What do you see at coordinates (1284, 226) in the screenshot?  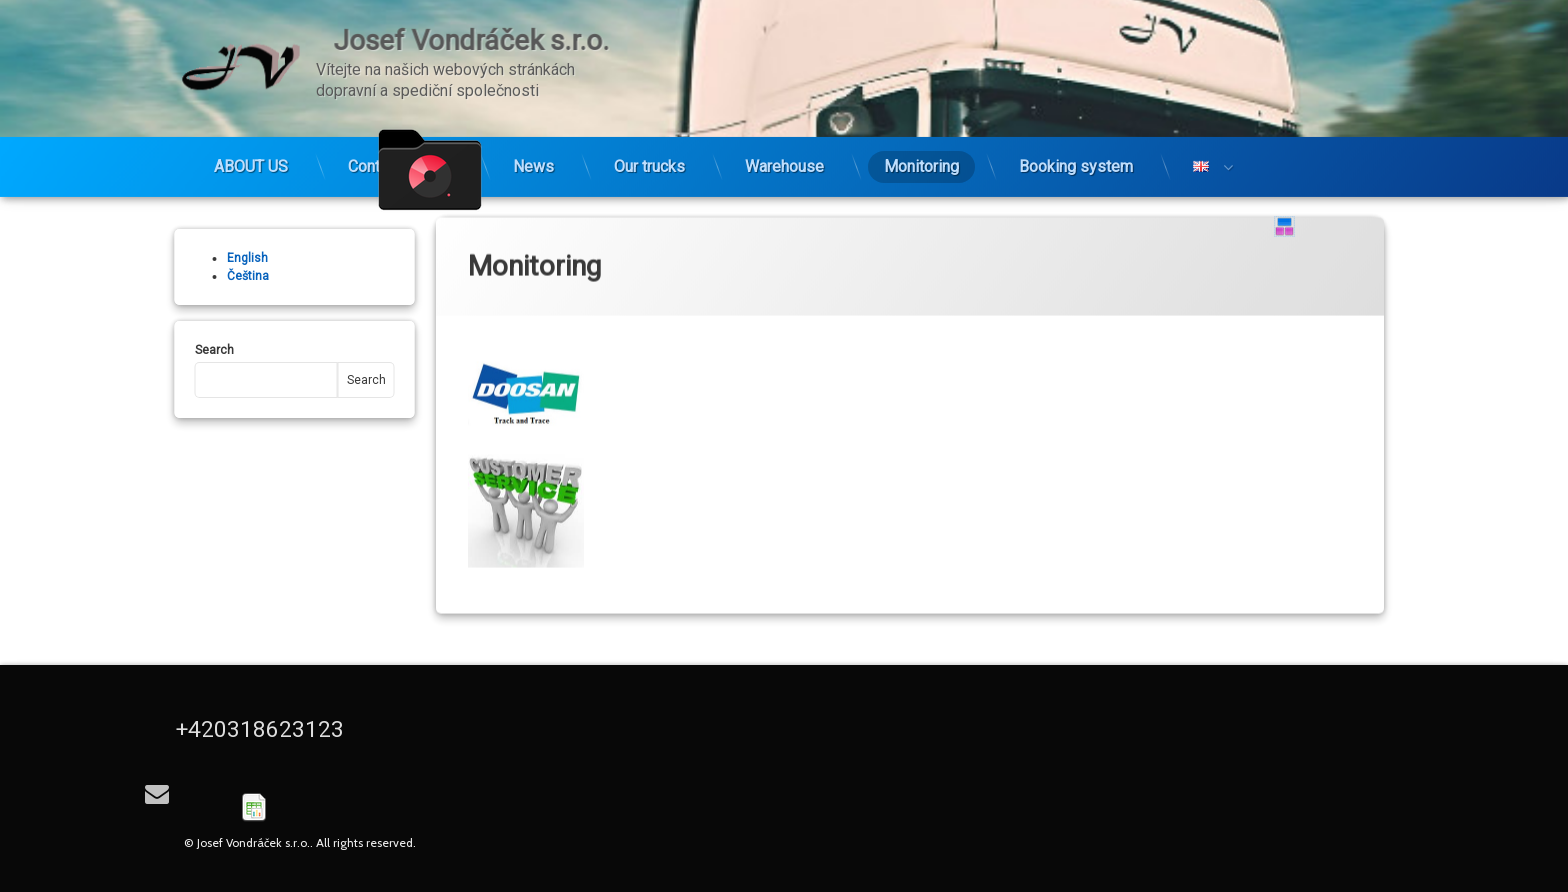 I see `select all items in the current view` at bounding box center [1284, 226].